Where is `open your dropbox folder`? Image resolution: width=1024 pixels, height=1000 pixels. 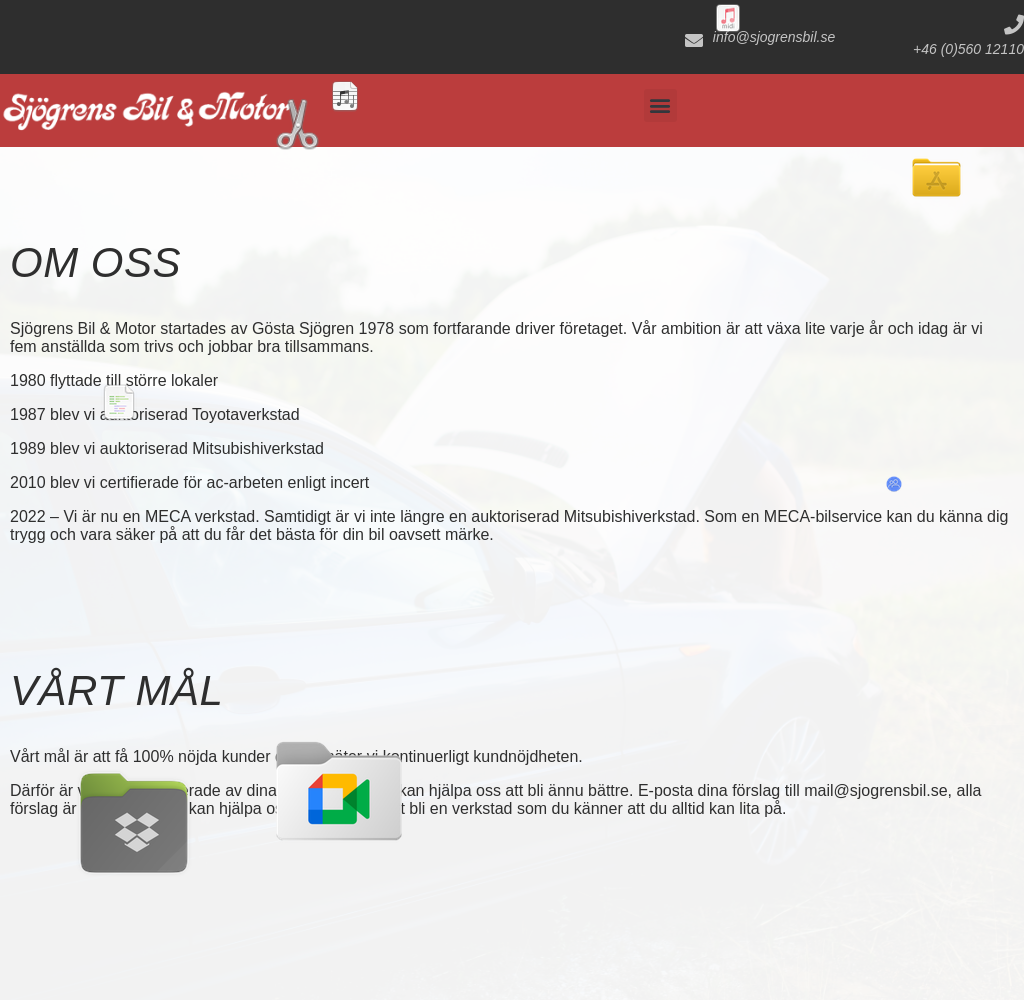
open your dropbox folder is located at coordinates (134, 823).